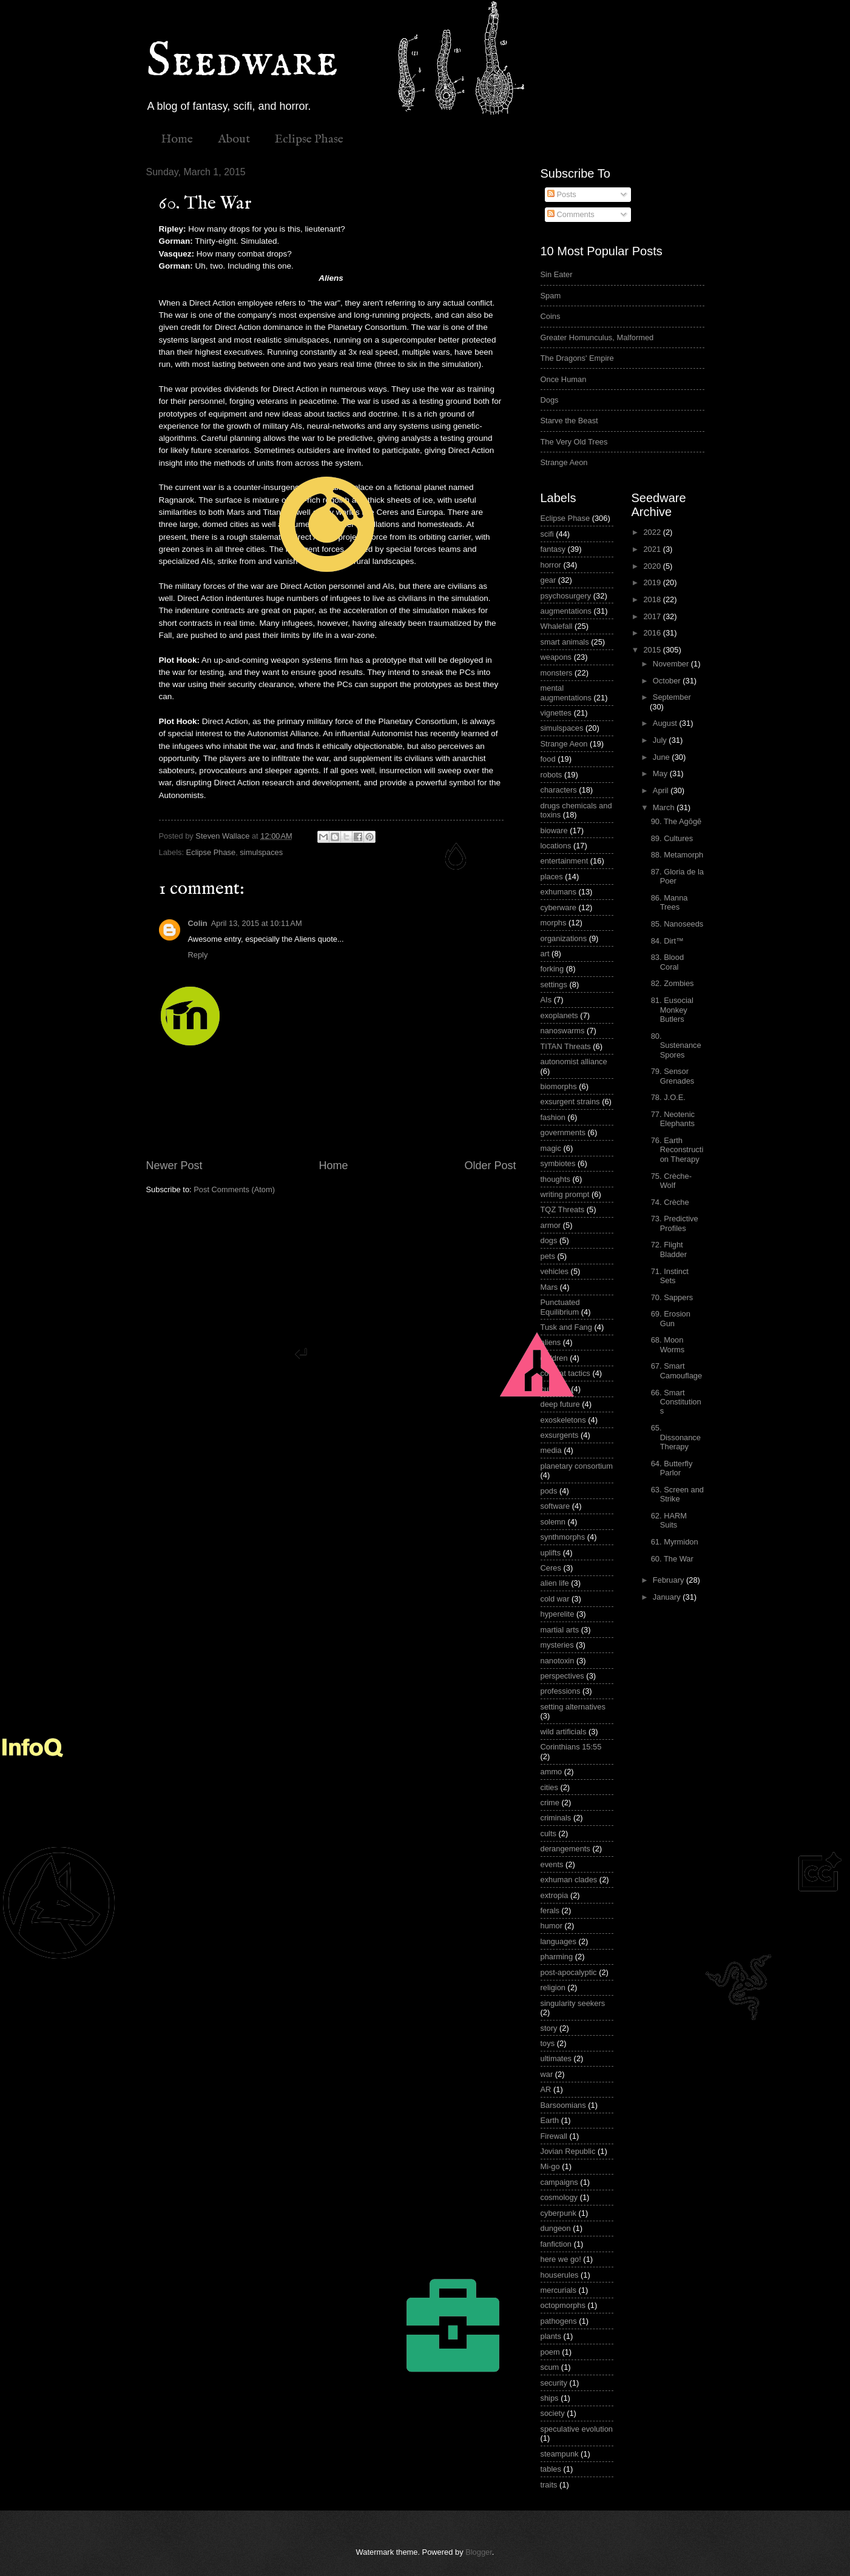  Describe the element at coordinates (738, 1987) in the screenshot. I see `visit razer website or store` at that location.